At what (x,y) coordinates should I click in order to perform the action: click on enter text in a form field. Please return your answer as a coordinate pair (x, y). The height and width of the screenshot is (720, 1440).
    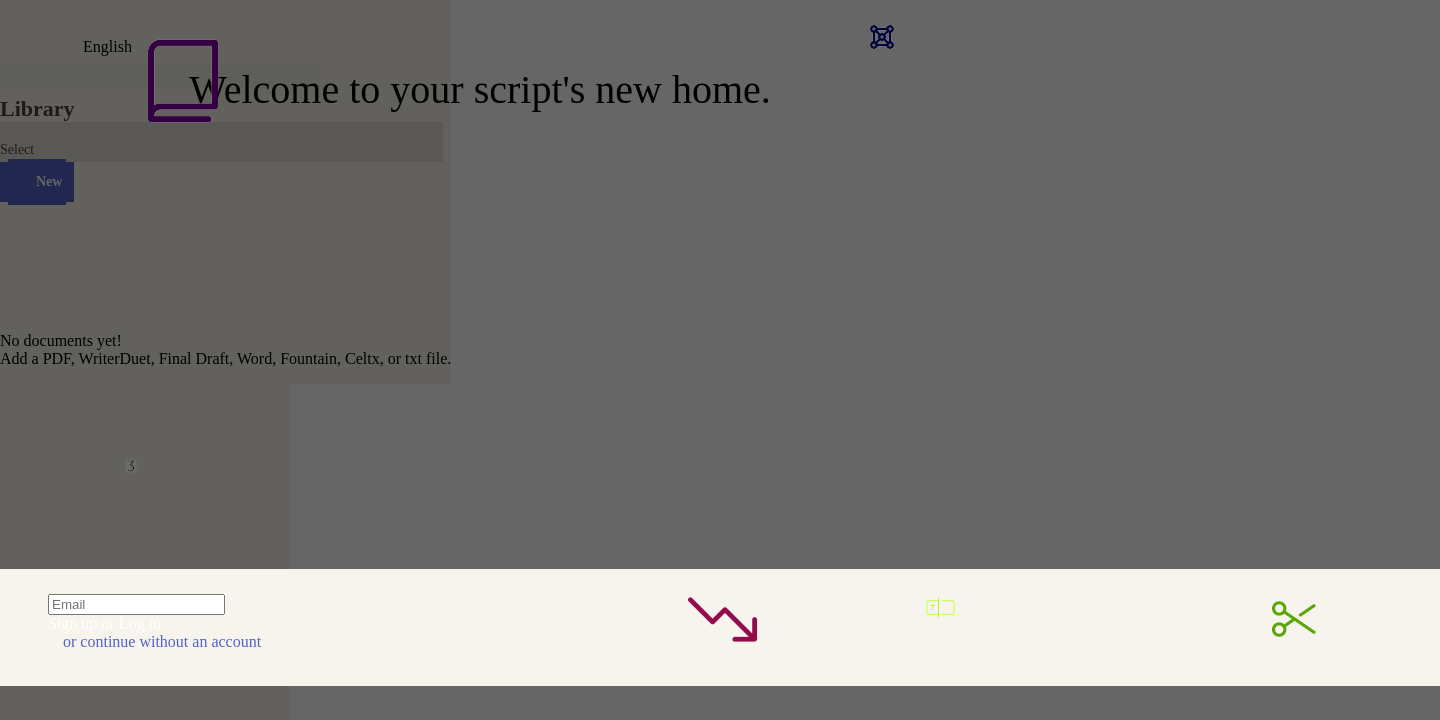
    Looking at the image, I should click on (940, 607).